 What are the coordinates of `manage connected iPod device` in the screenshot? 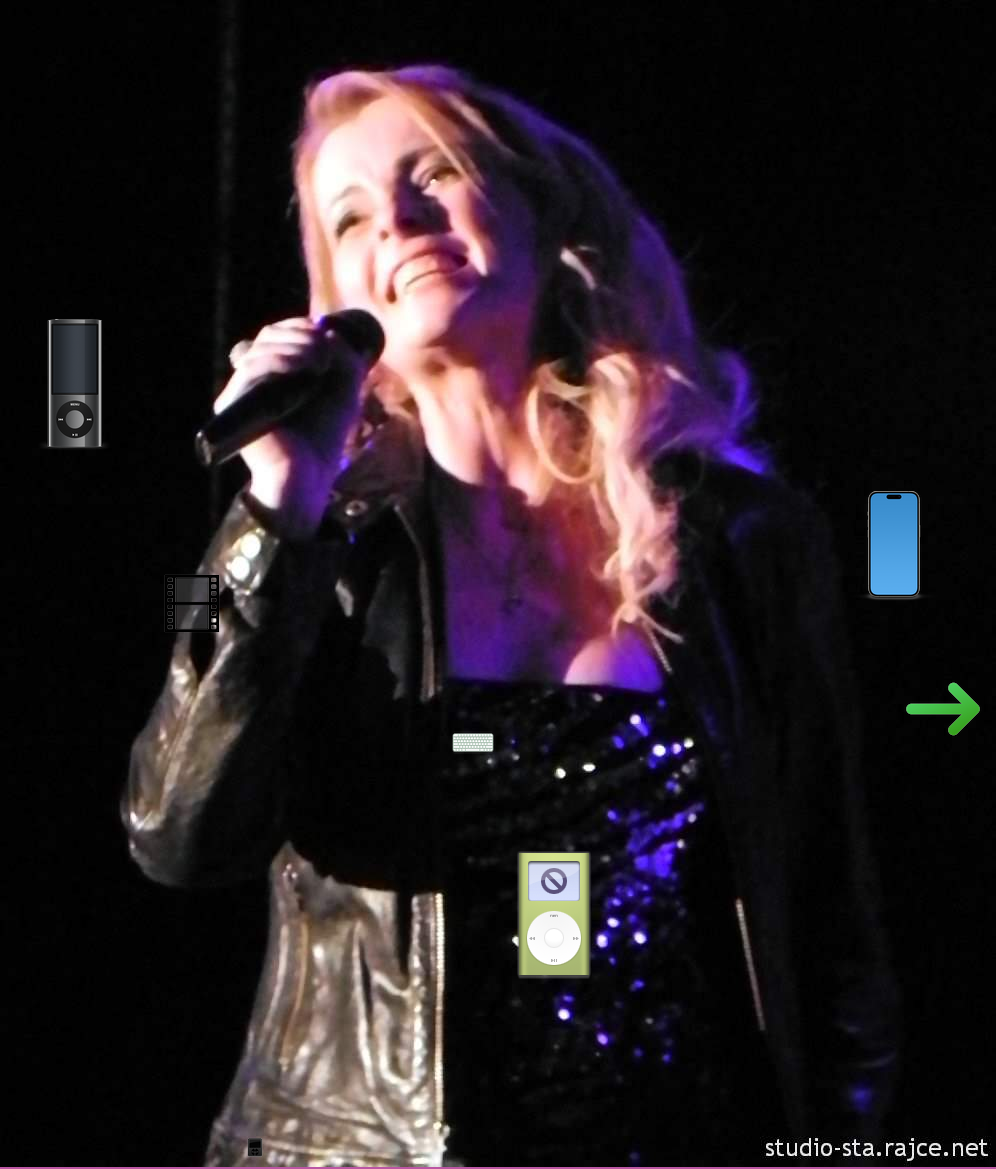 It's located at (74, 385).